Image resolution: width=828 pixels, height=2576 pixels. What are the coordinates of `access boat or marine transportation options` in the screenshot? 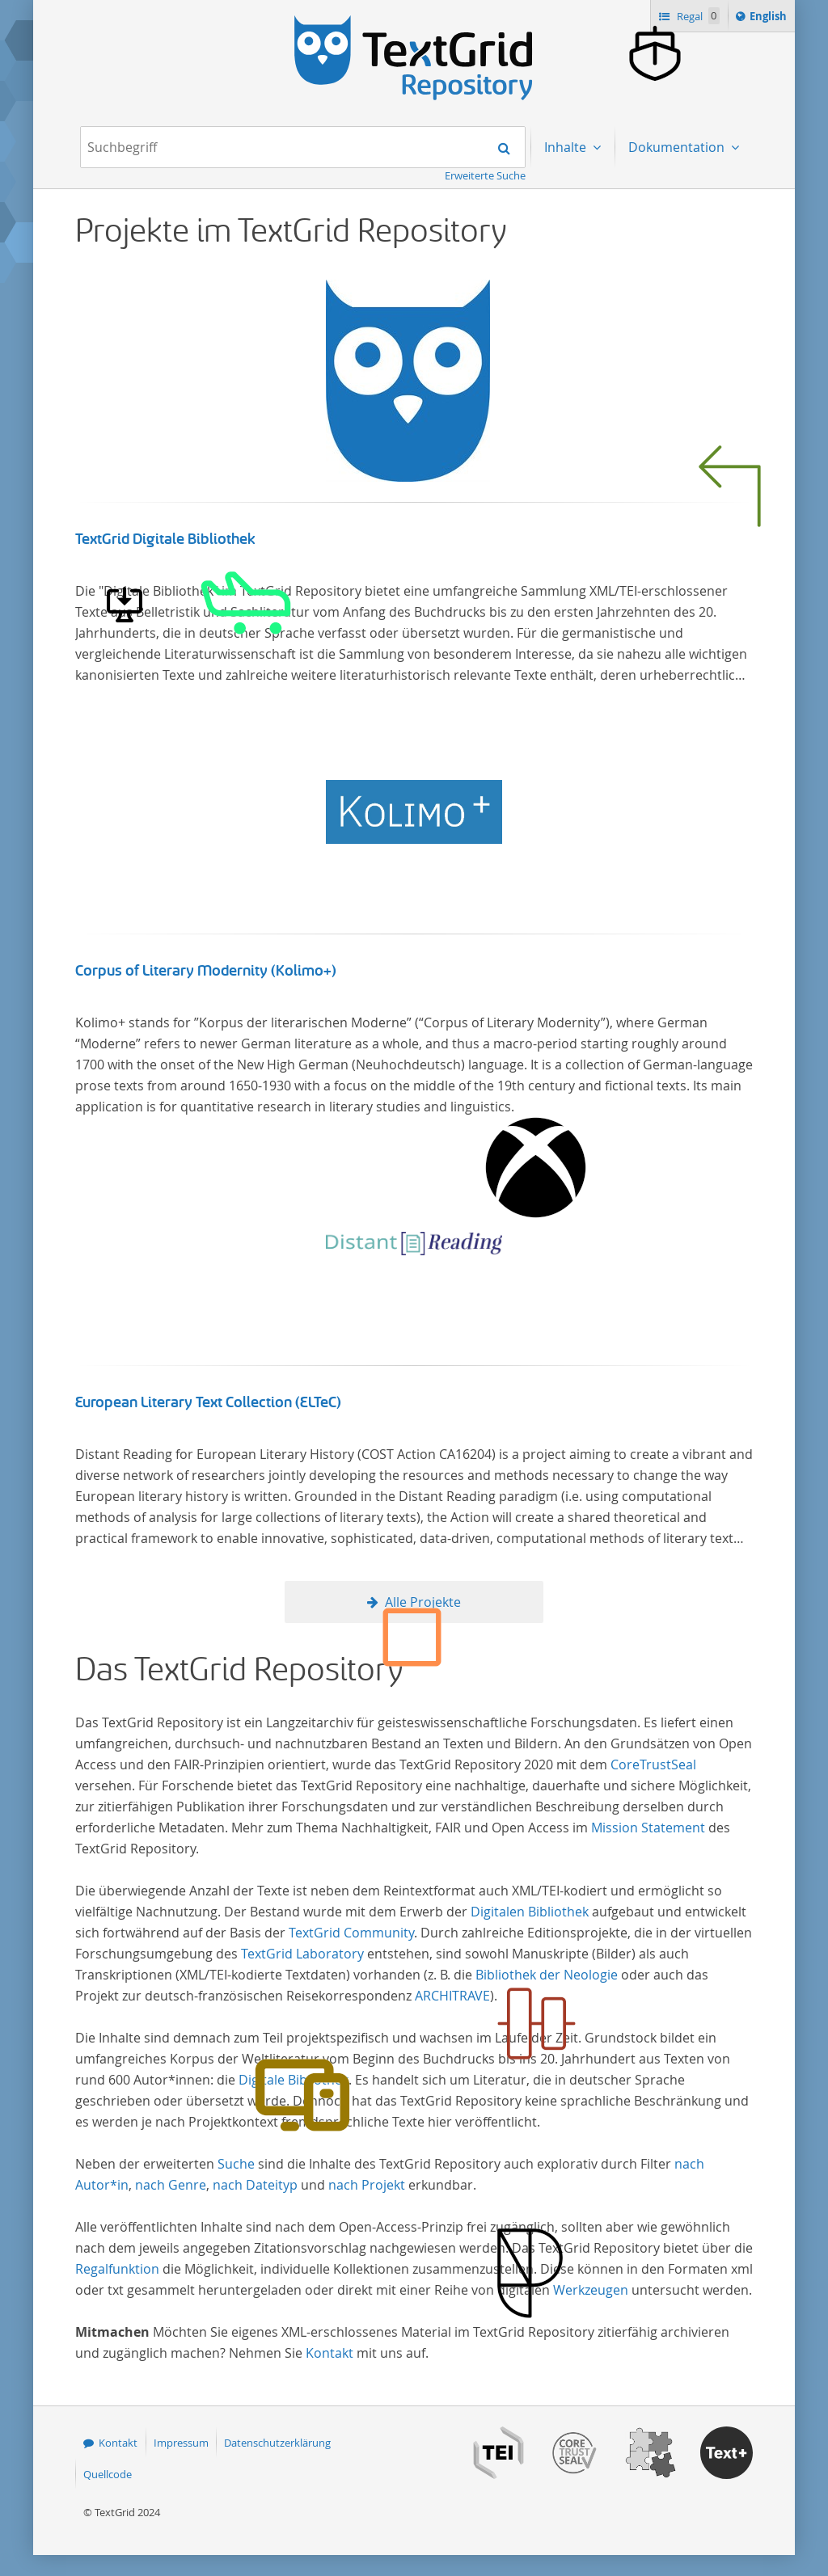 It's located at (655, 53).